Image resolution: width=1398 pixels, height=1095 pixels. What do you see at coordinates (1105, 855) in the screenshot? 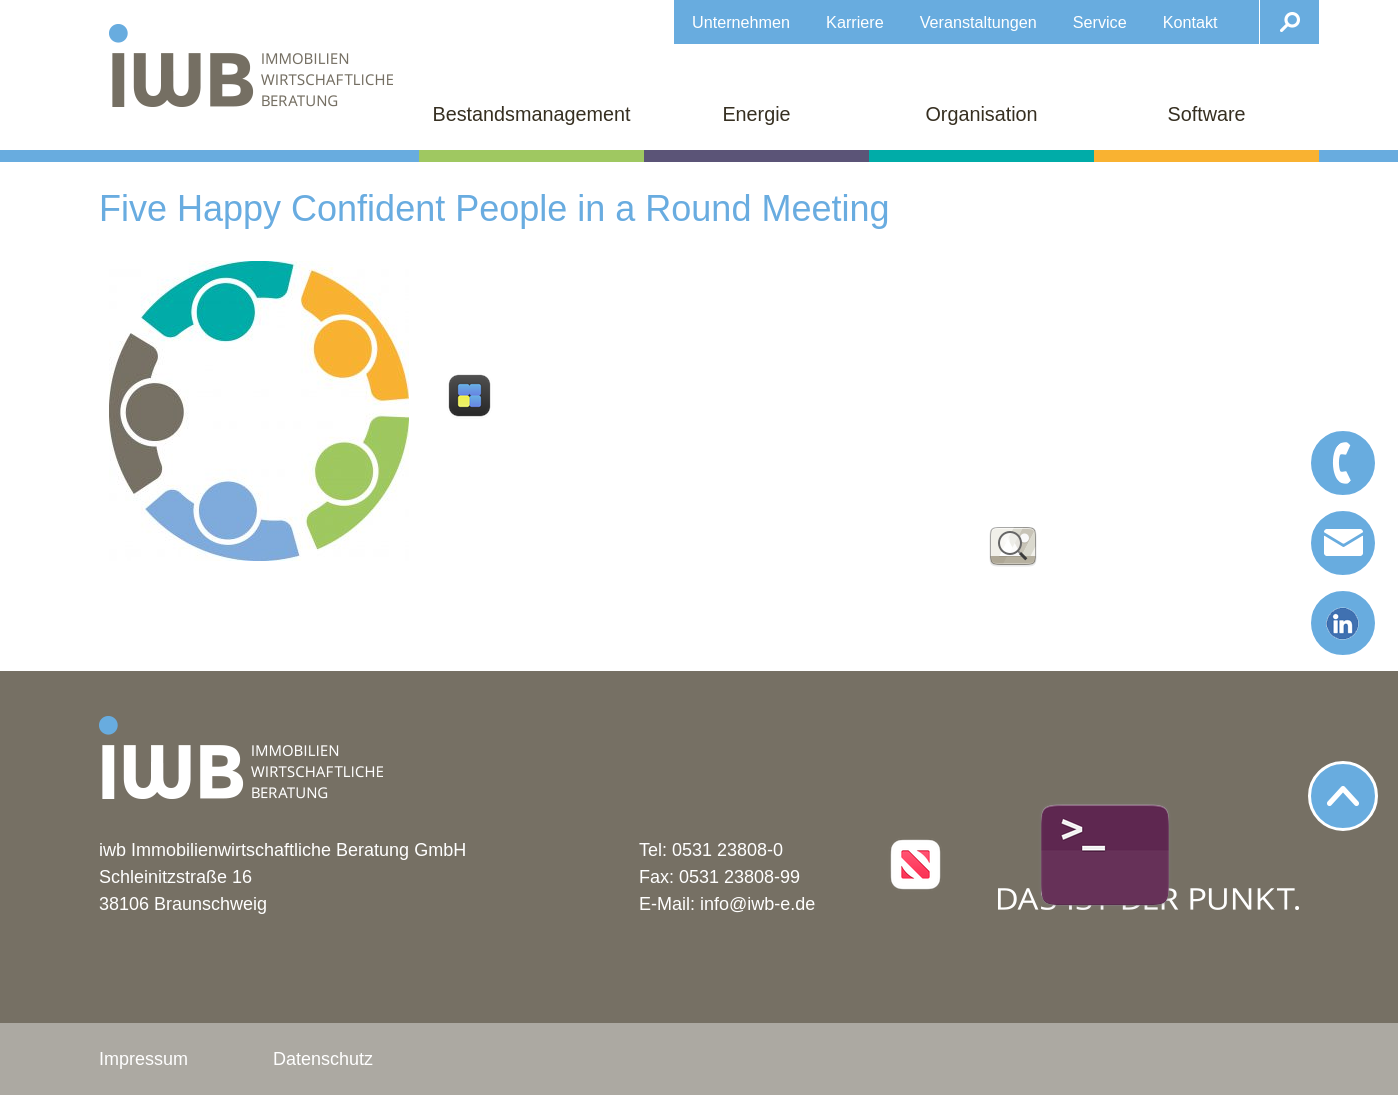
I see `open terminal application` at bounding box center [1105, 855].